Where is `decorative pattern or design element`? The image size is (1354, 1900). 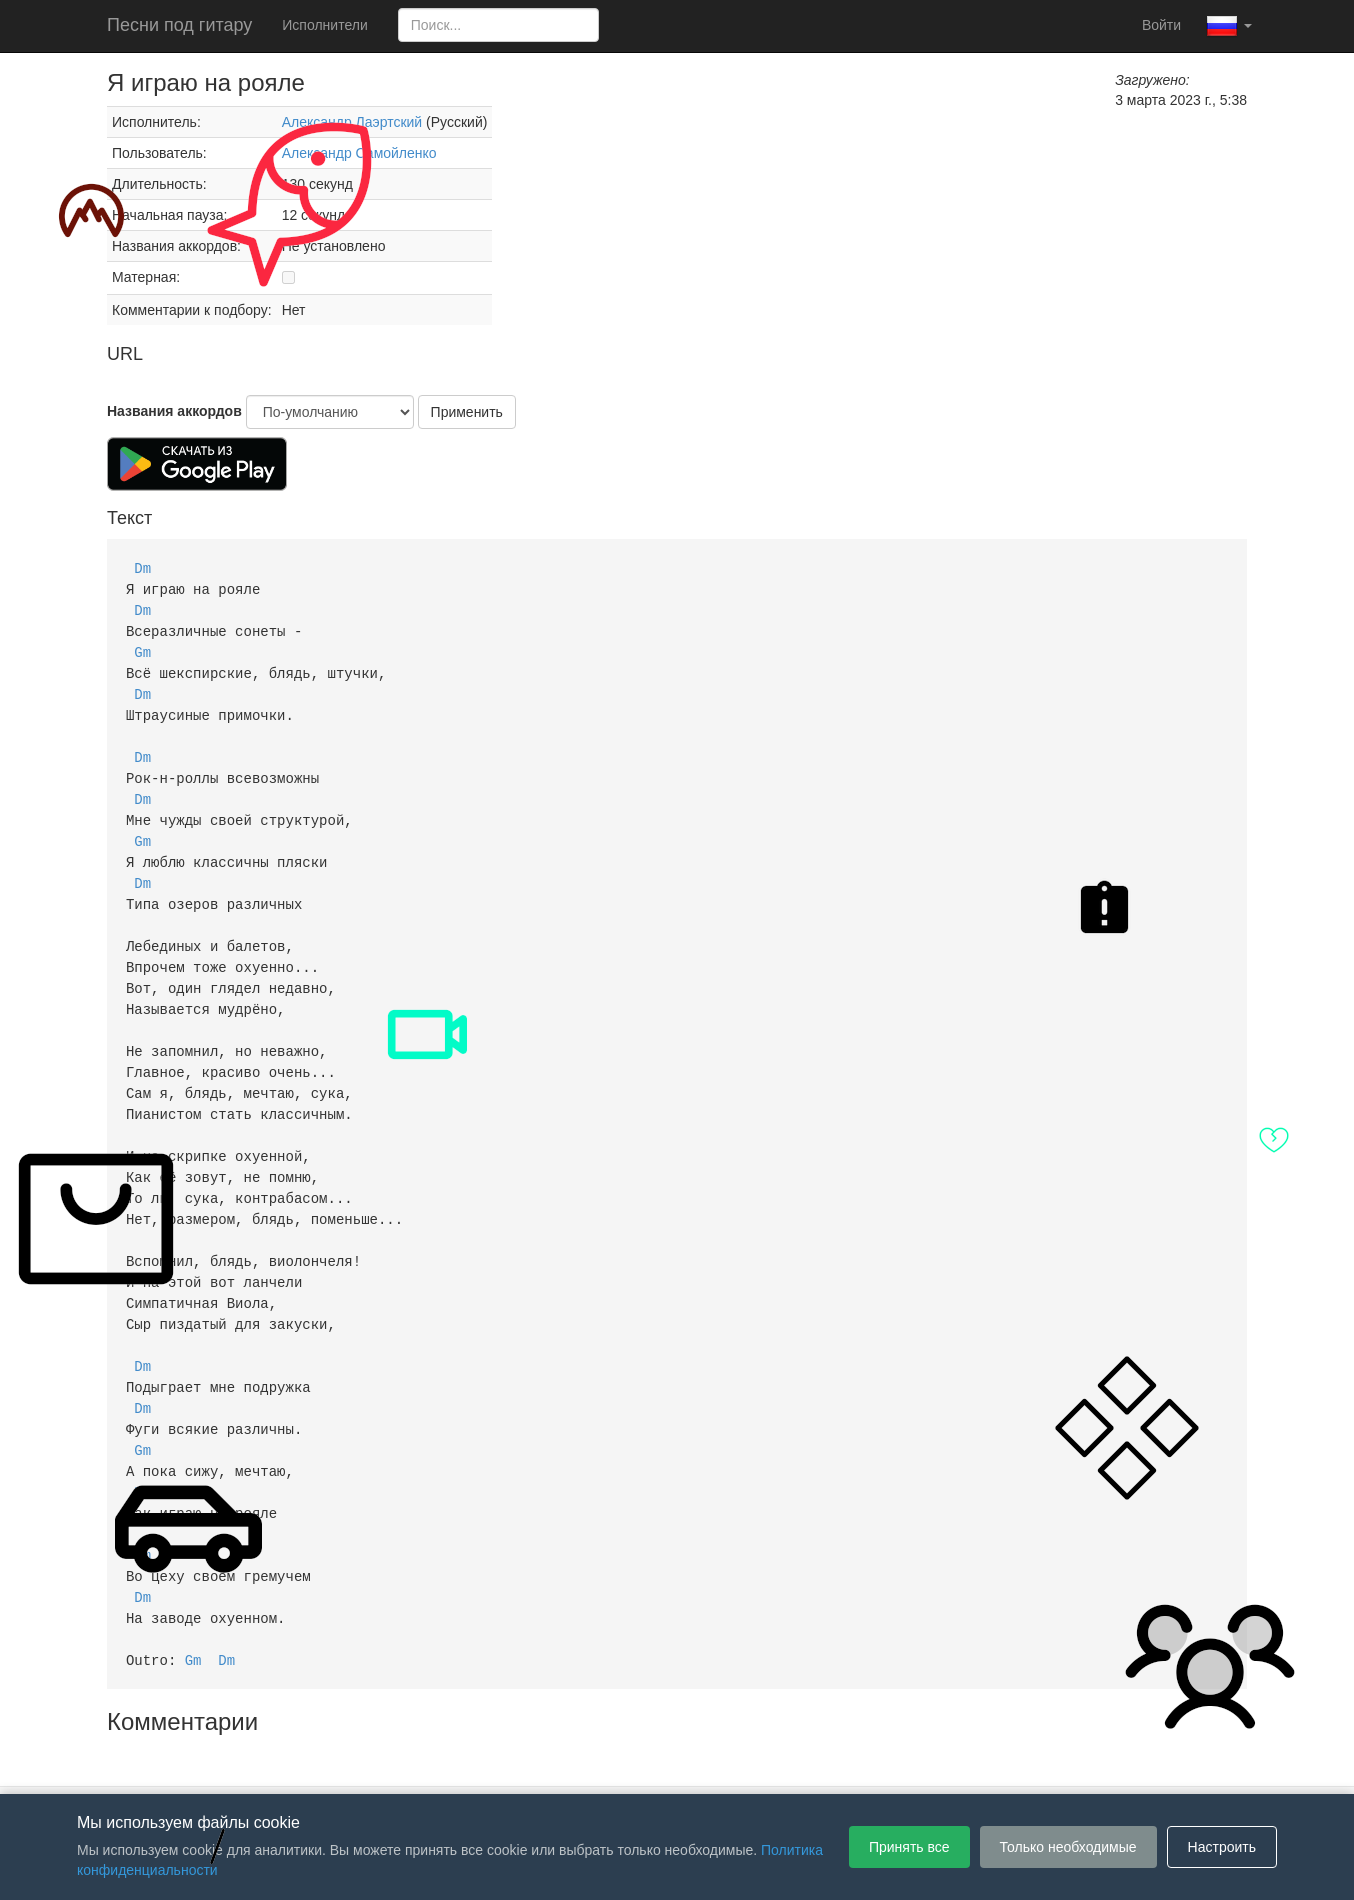 decorative pattern or design element is located at coordinates (1127, 1428).